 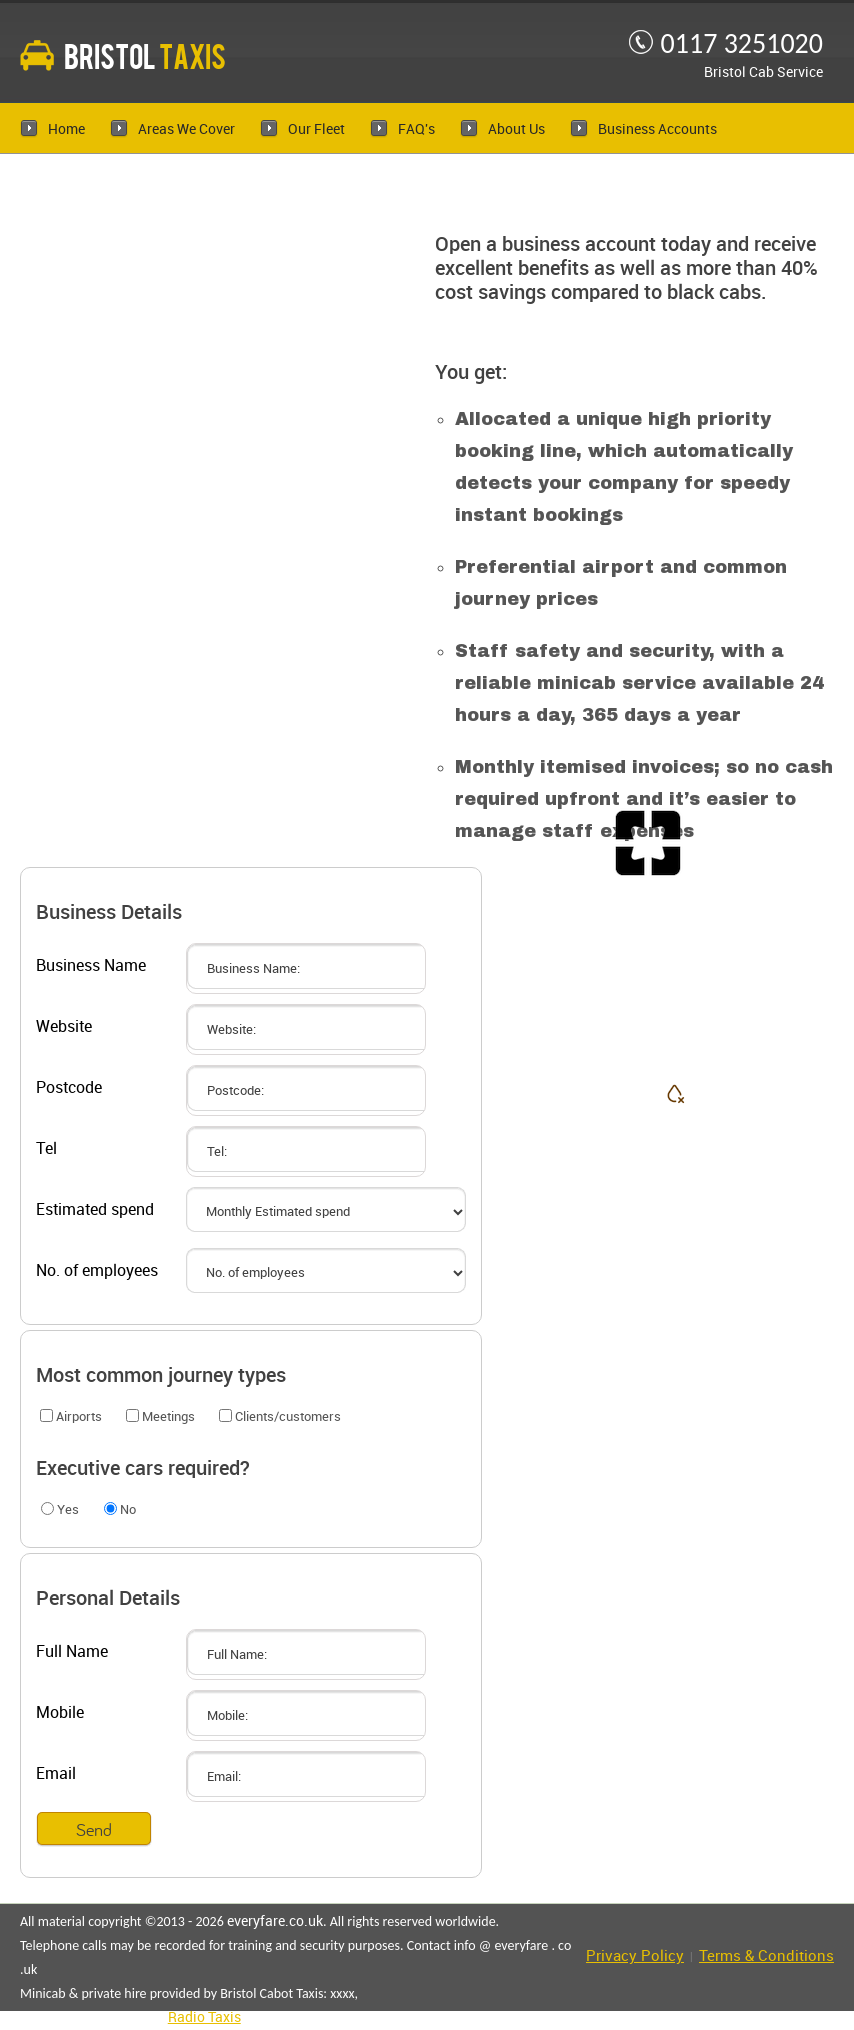 I want to click on disable water or liquid-related feature, so click(x=674, y=1093).